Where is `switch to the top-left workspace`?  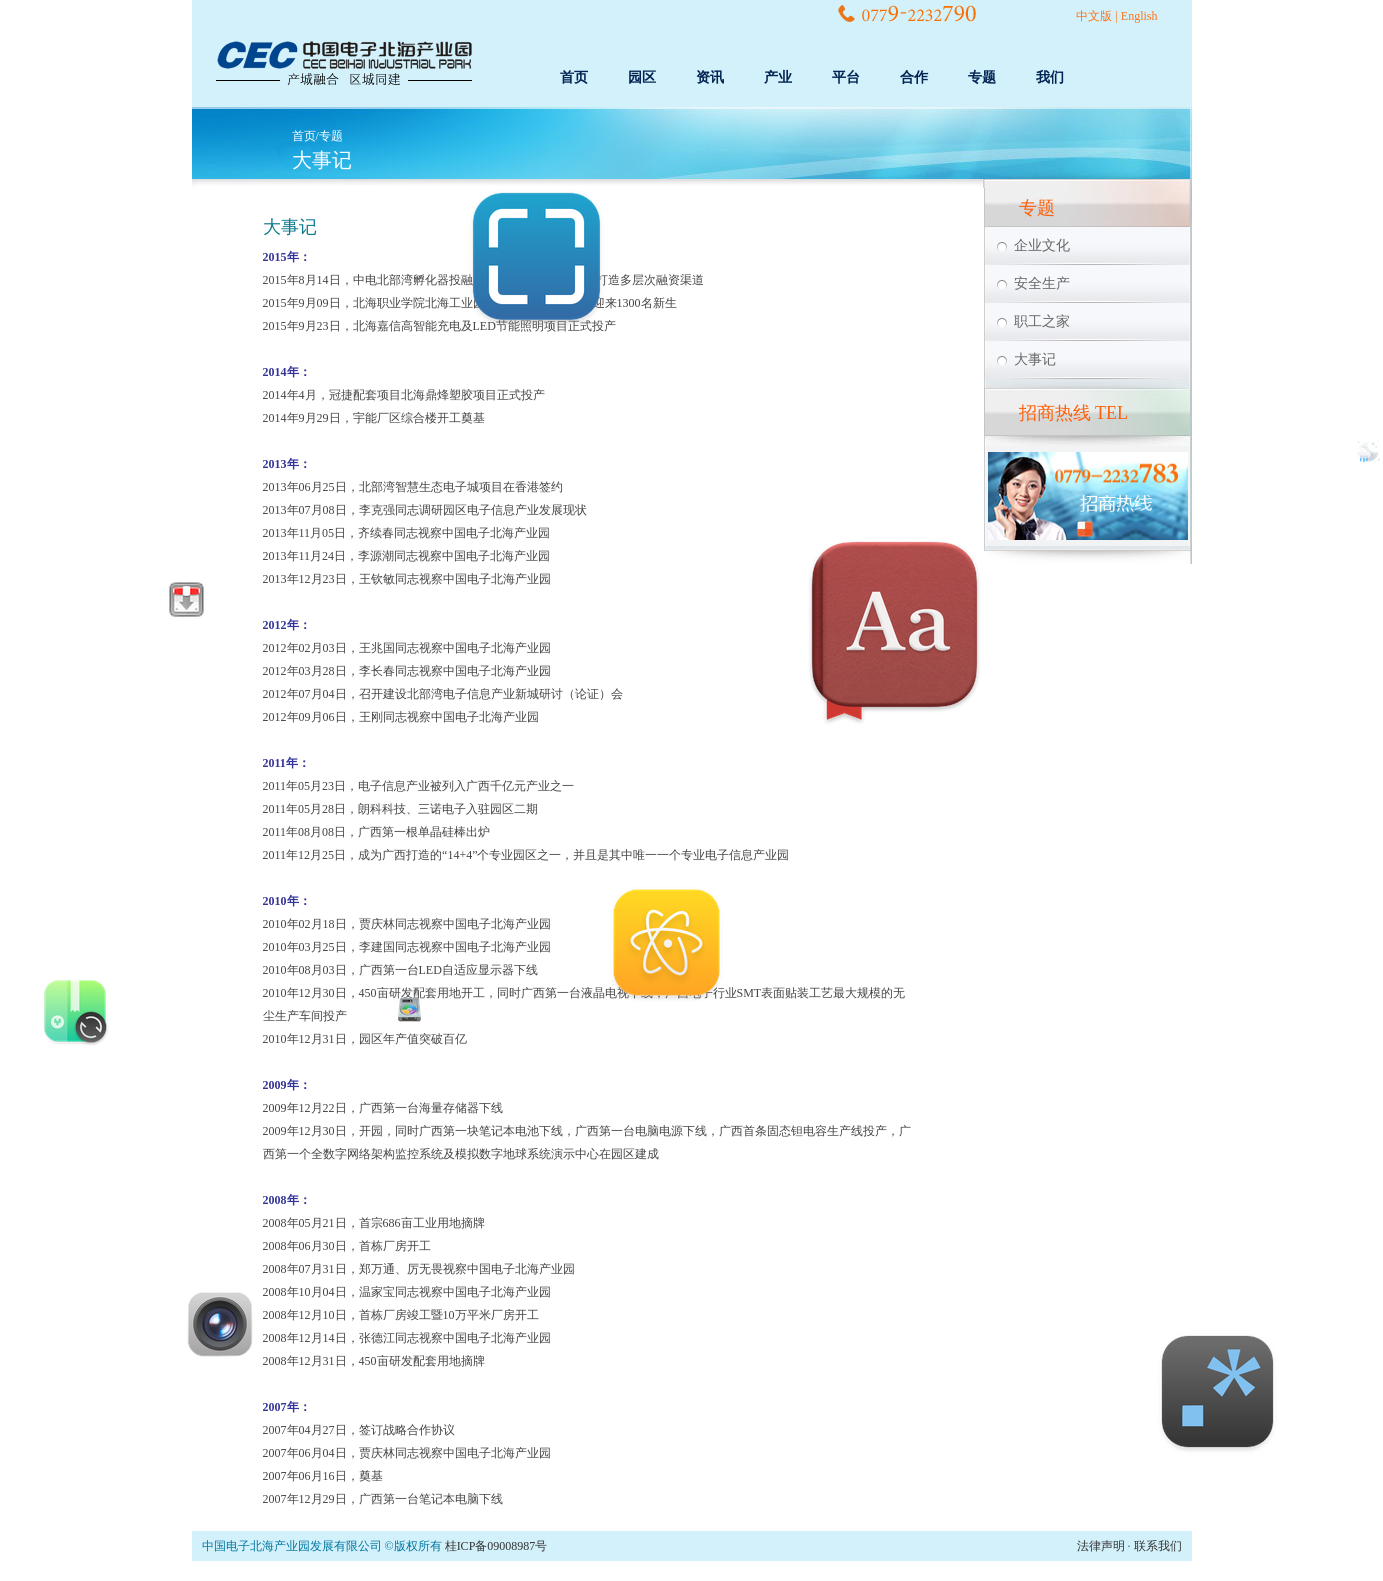
switch to the top-left workspace is located at coordinates (1085, 529).